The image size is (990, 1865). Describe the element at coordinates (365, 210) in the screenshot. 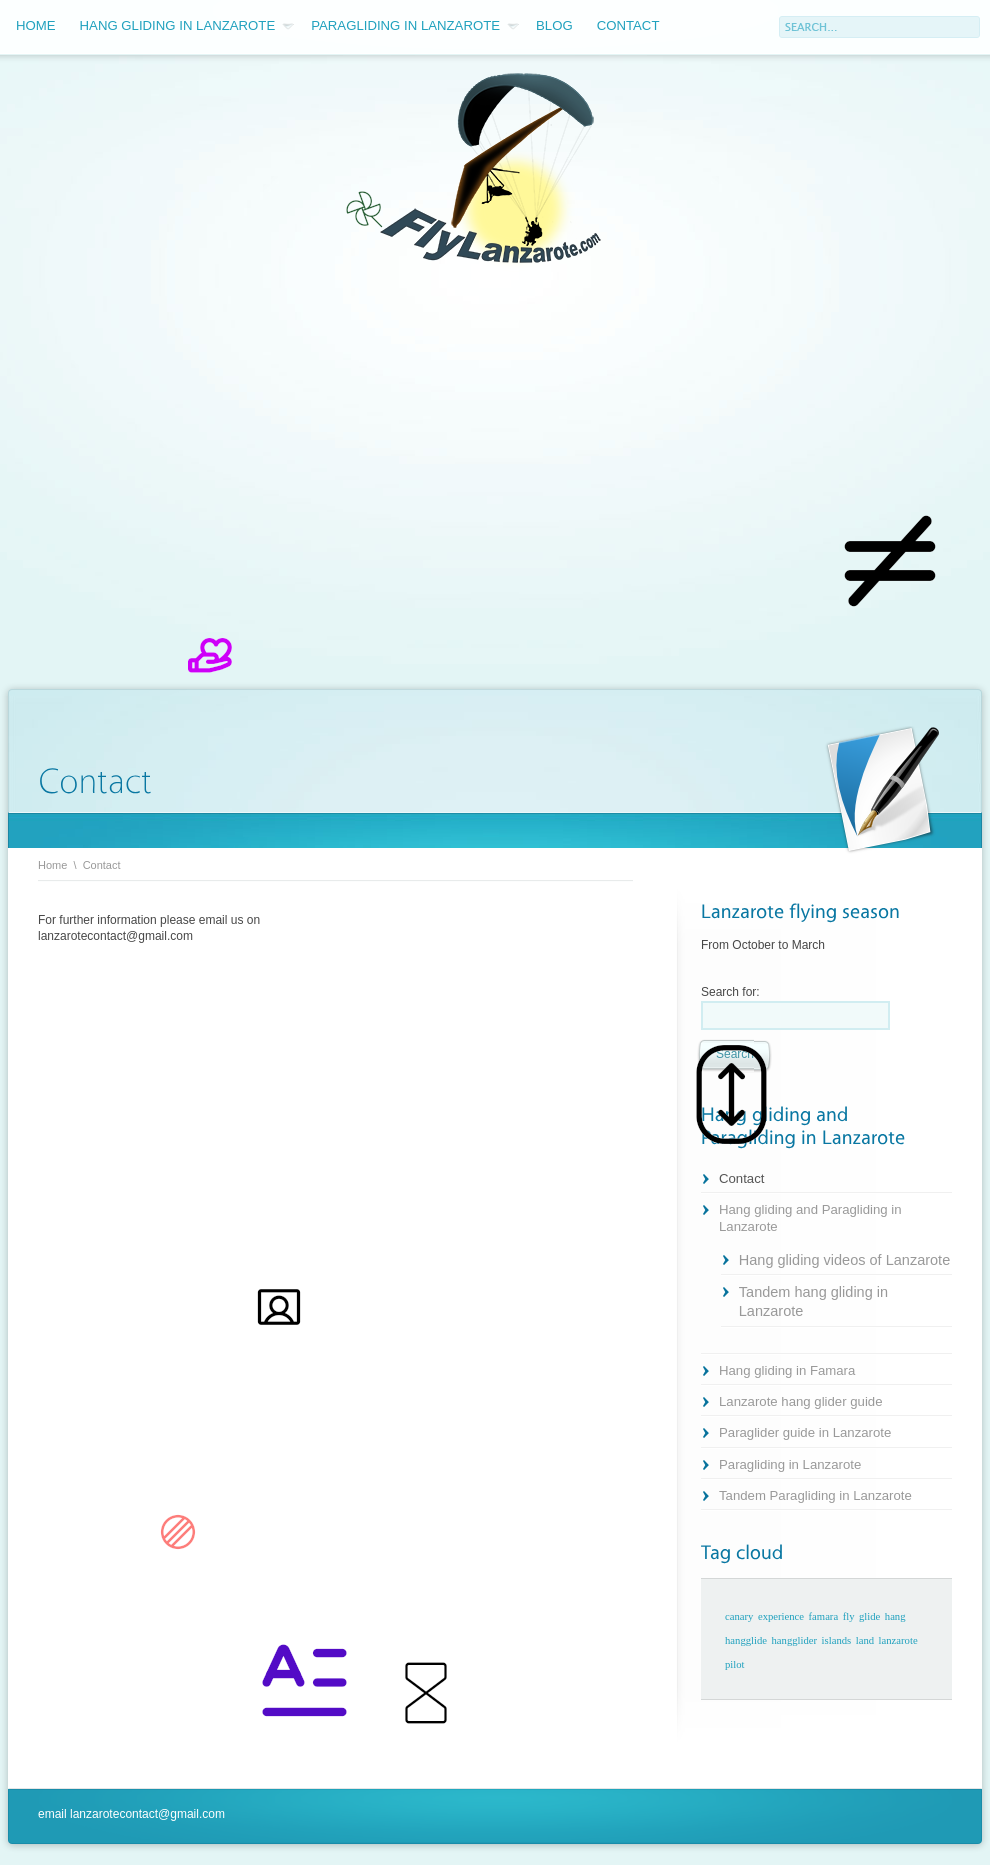

I see `decorative element indicating playfulness or childhood themes` at that location.